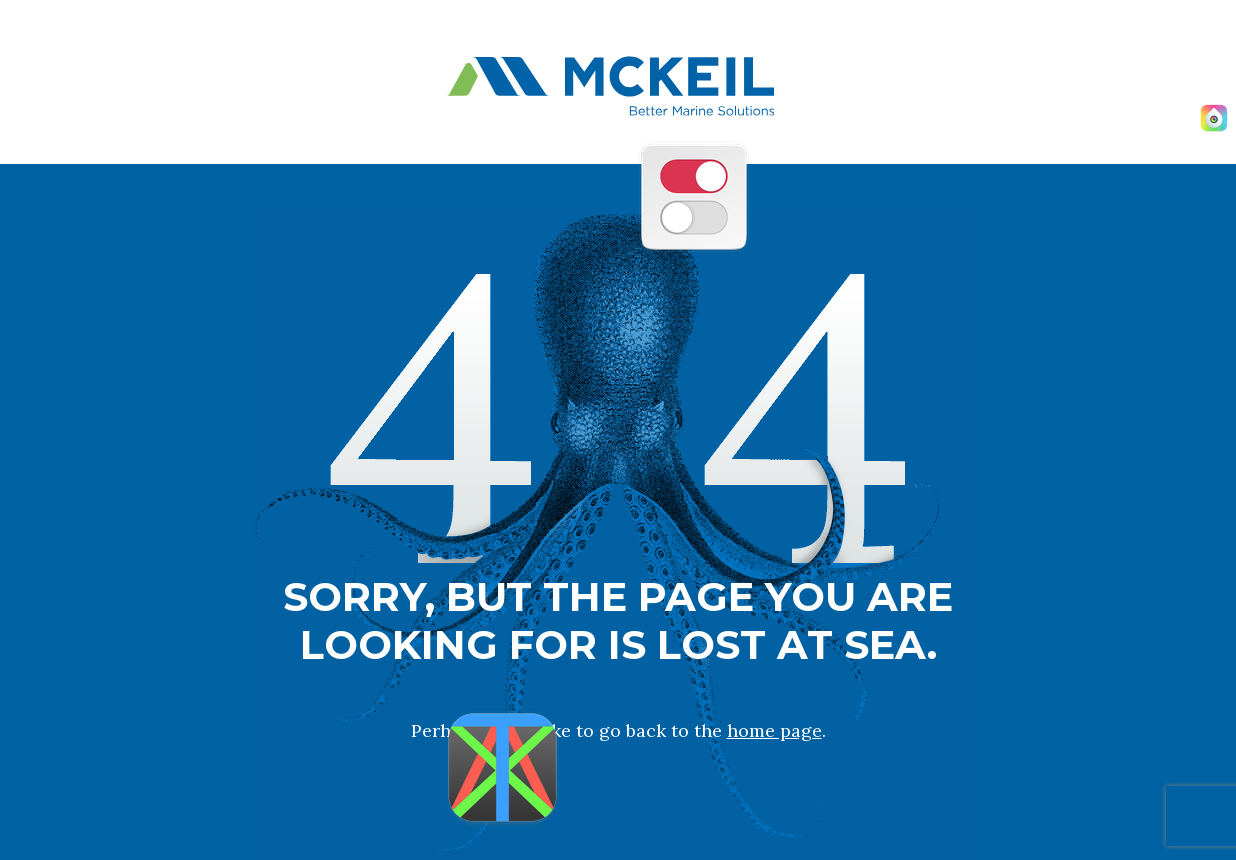  What do you see at coordinates (1214, 118) in the screenshot?
I see `open color preferences settings` at bounding box center [1214, 118].